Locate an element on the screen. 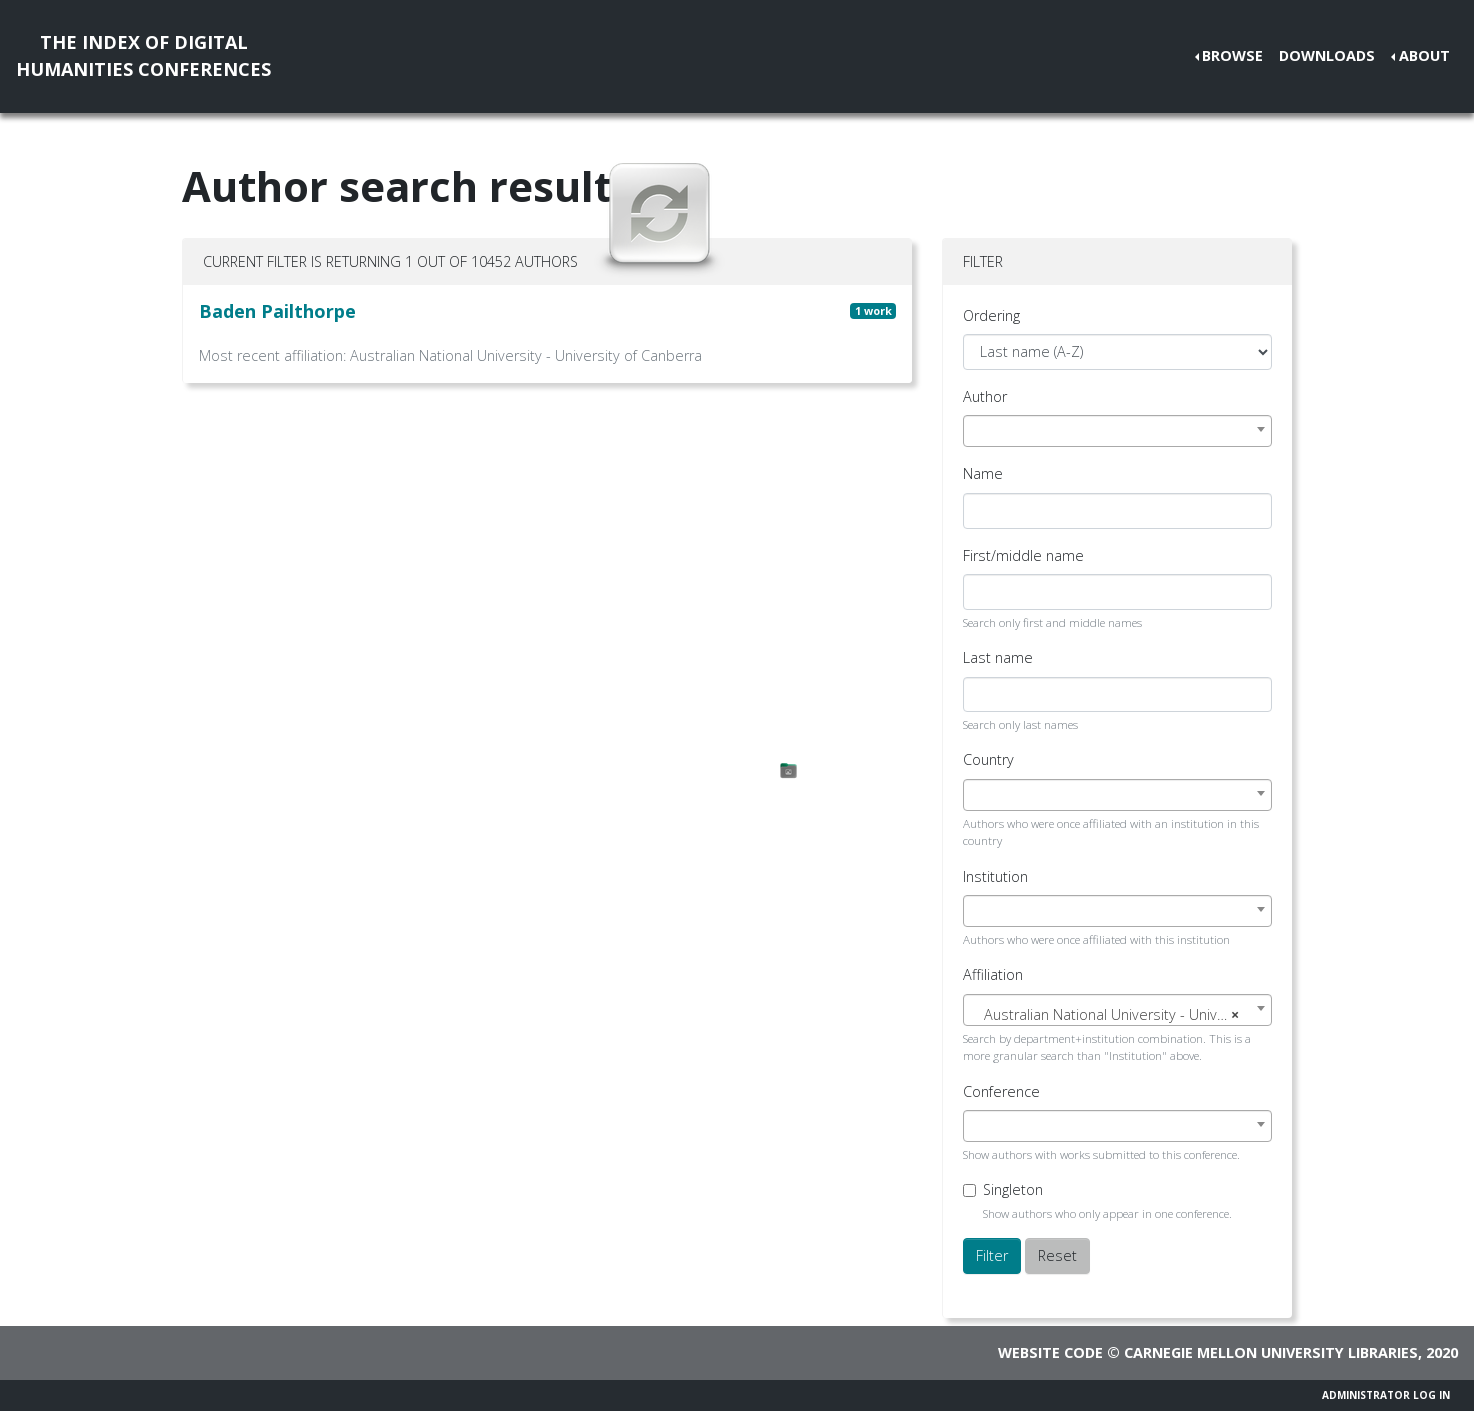  open your pictures folder is located at coordinates (788, 770).